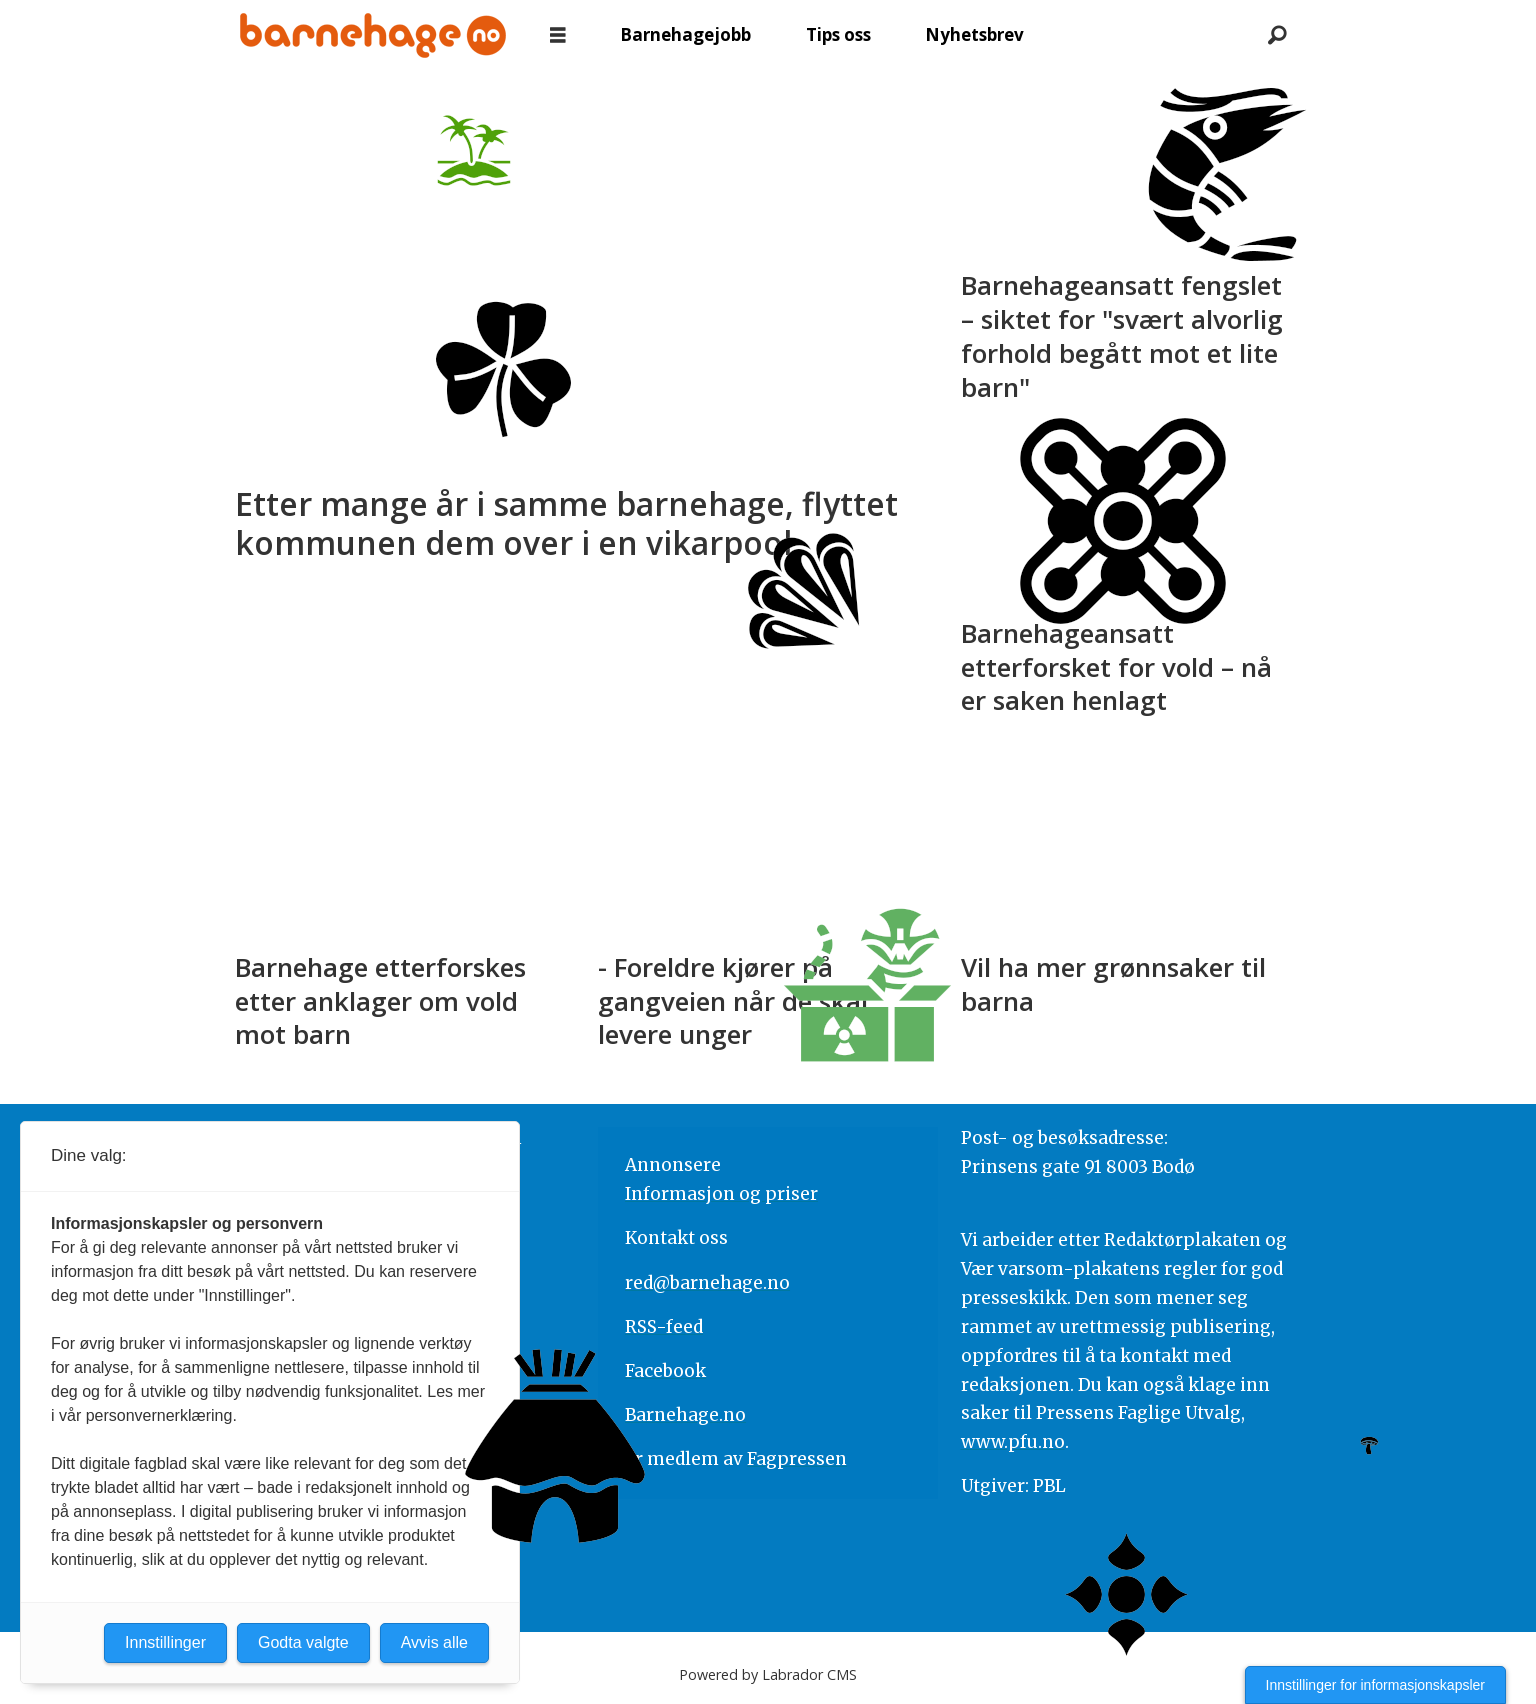 This screenshot has width=1536, height=1704. I want to click on select claw or slash attack ability, so click(805, 591).